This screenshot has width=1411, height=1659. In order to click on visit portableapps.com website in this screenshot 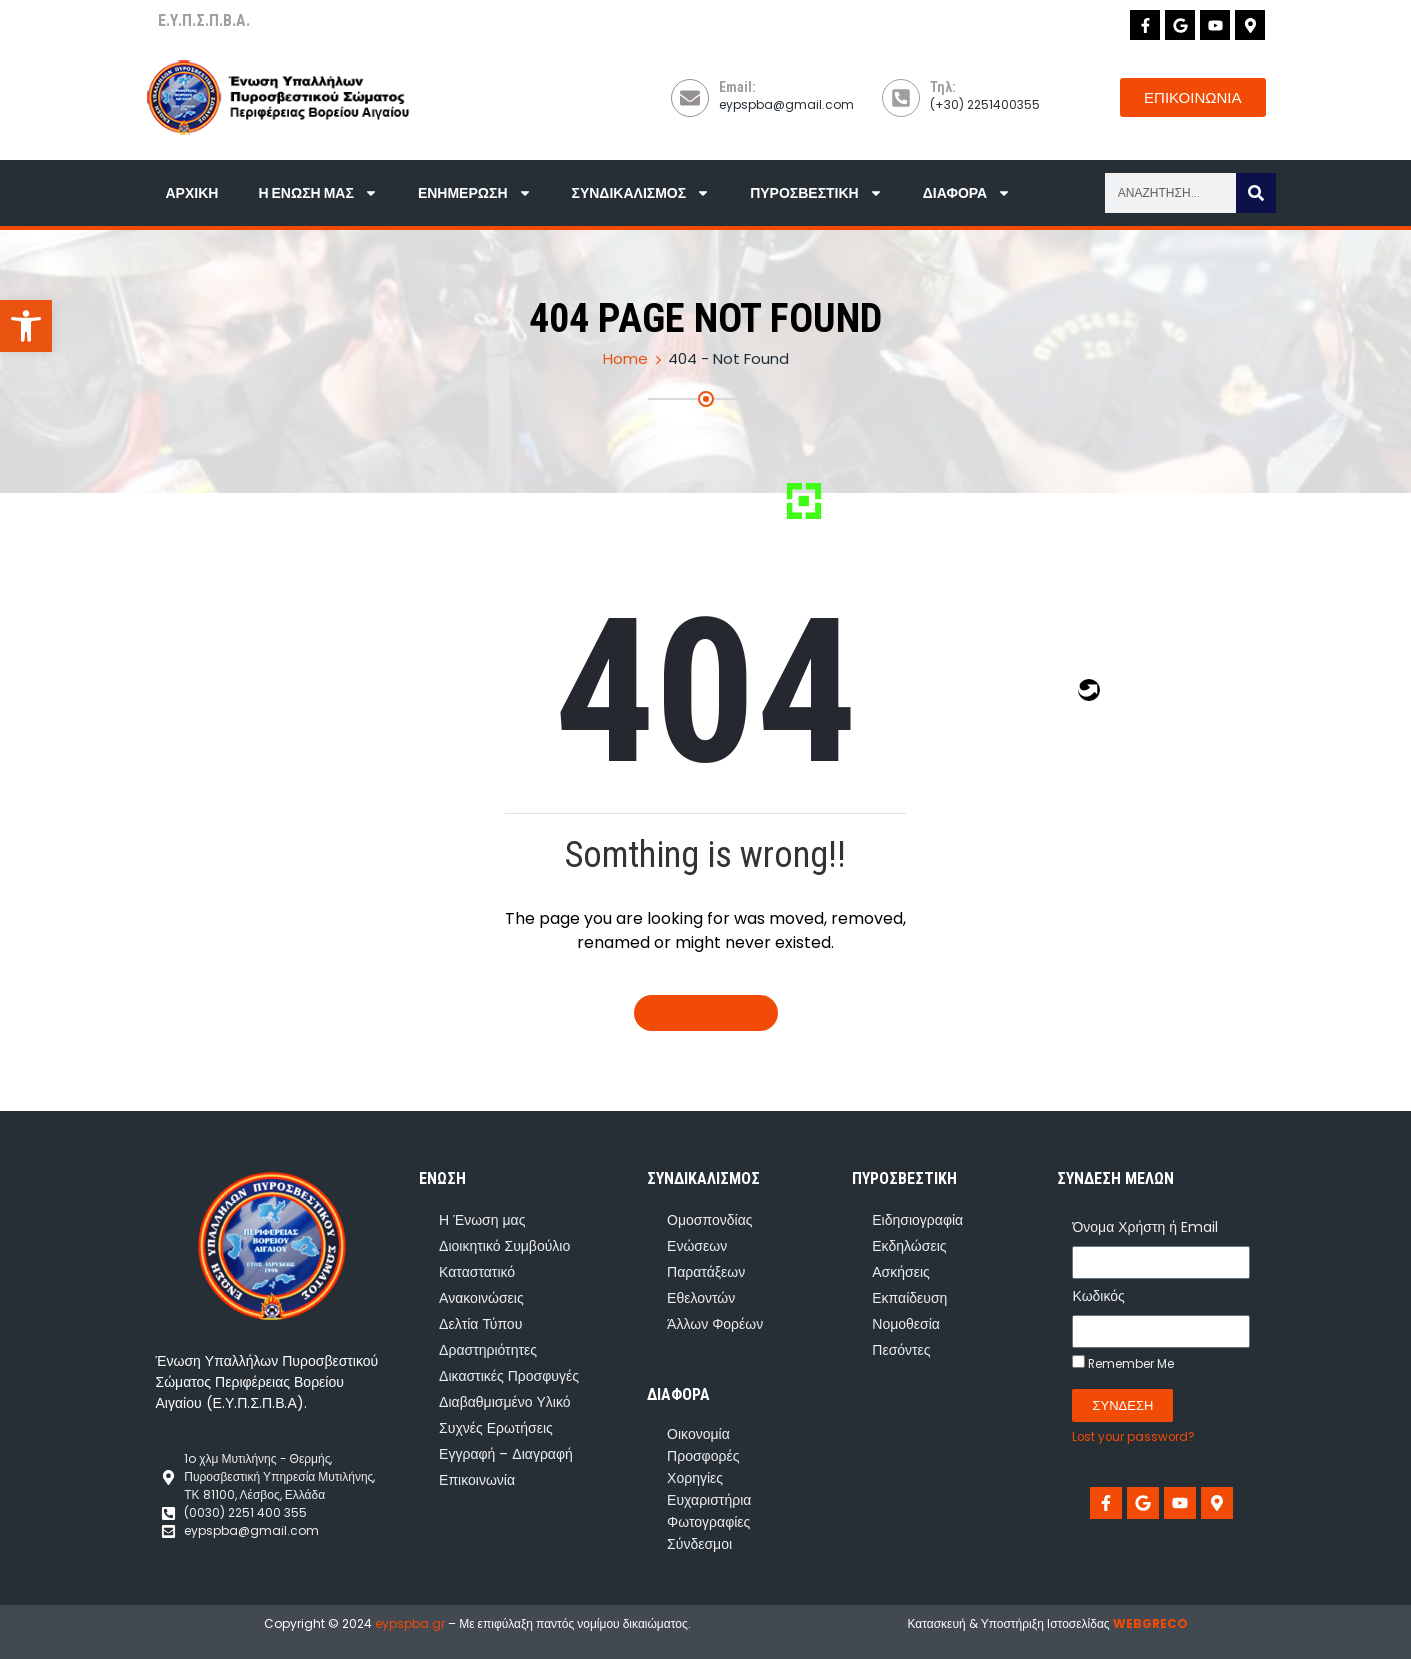, I will do `click(1089, 690)`.